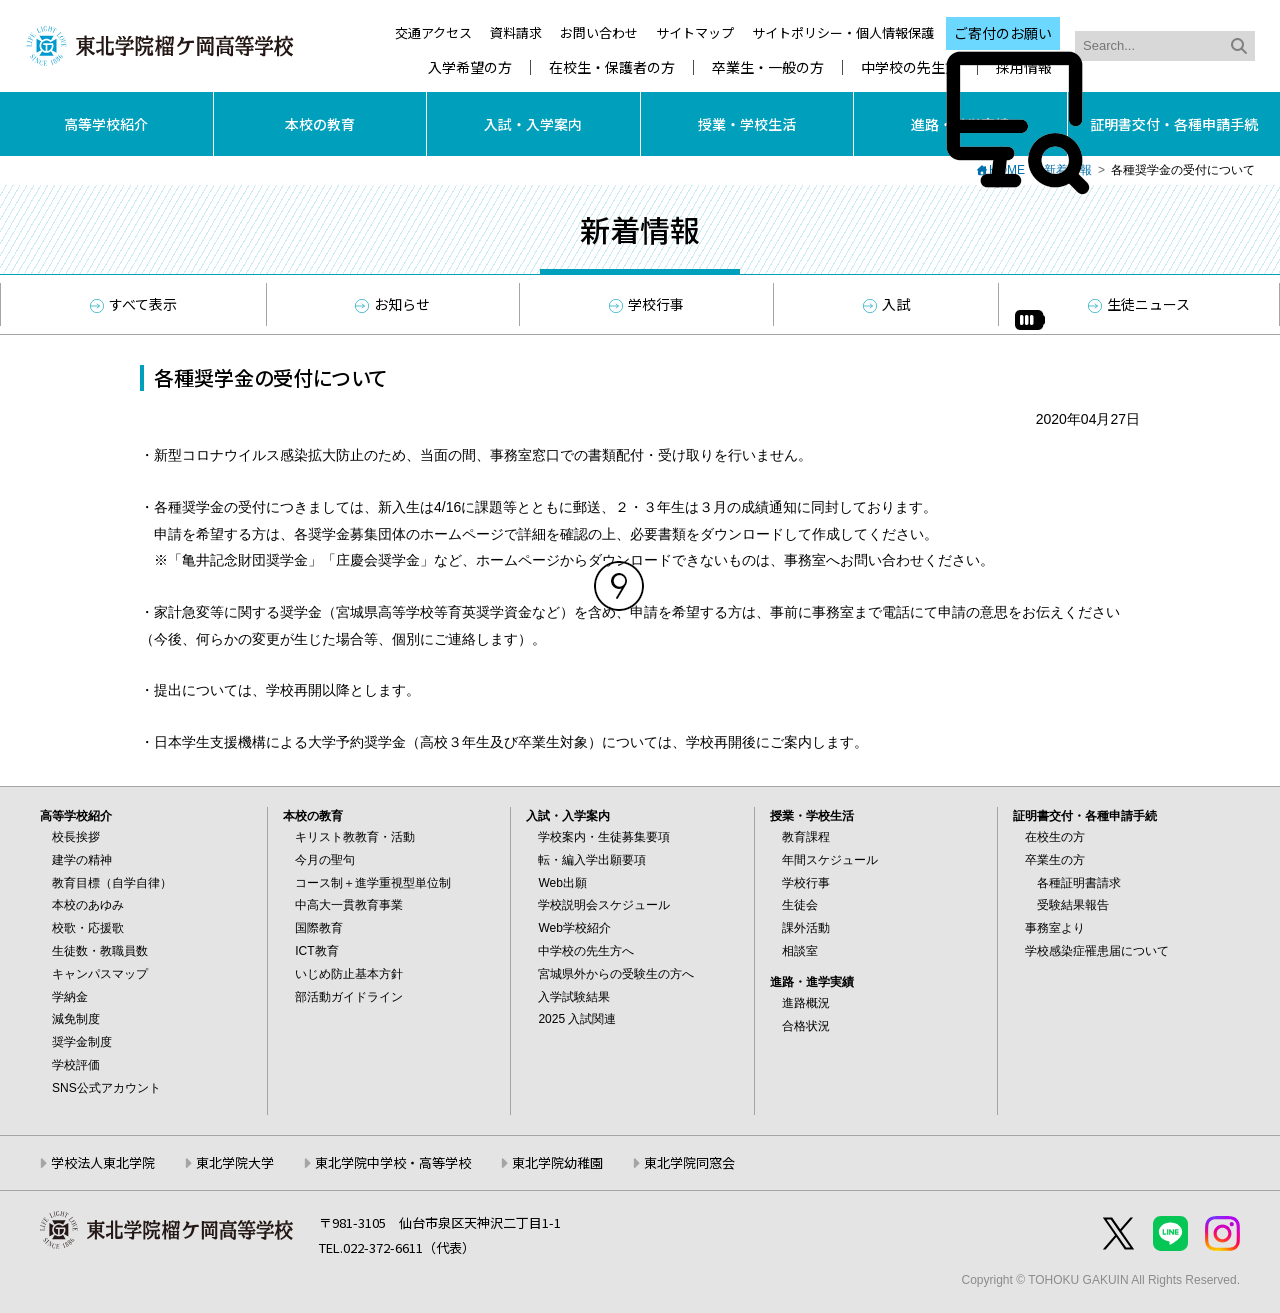  Describe the element at coordinates (1014, 119) in the screenshot. I see `search for connected devices on your network` at that location.